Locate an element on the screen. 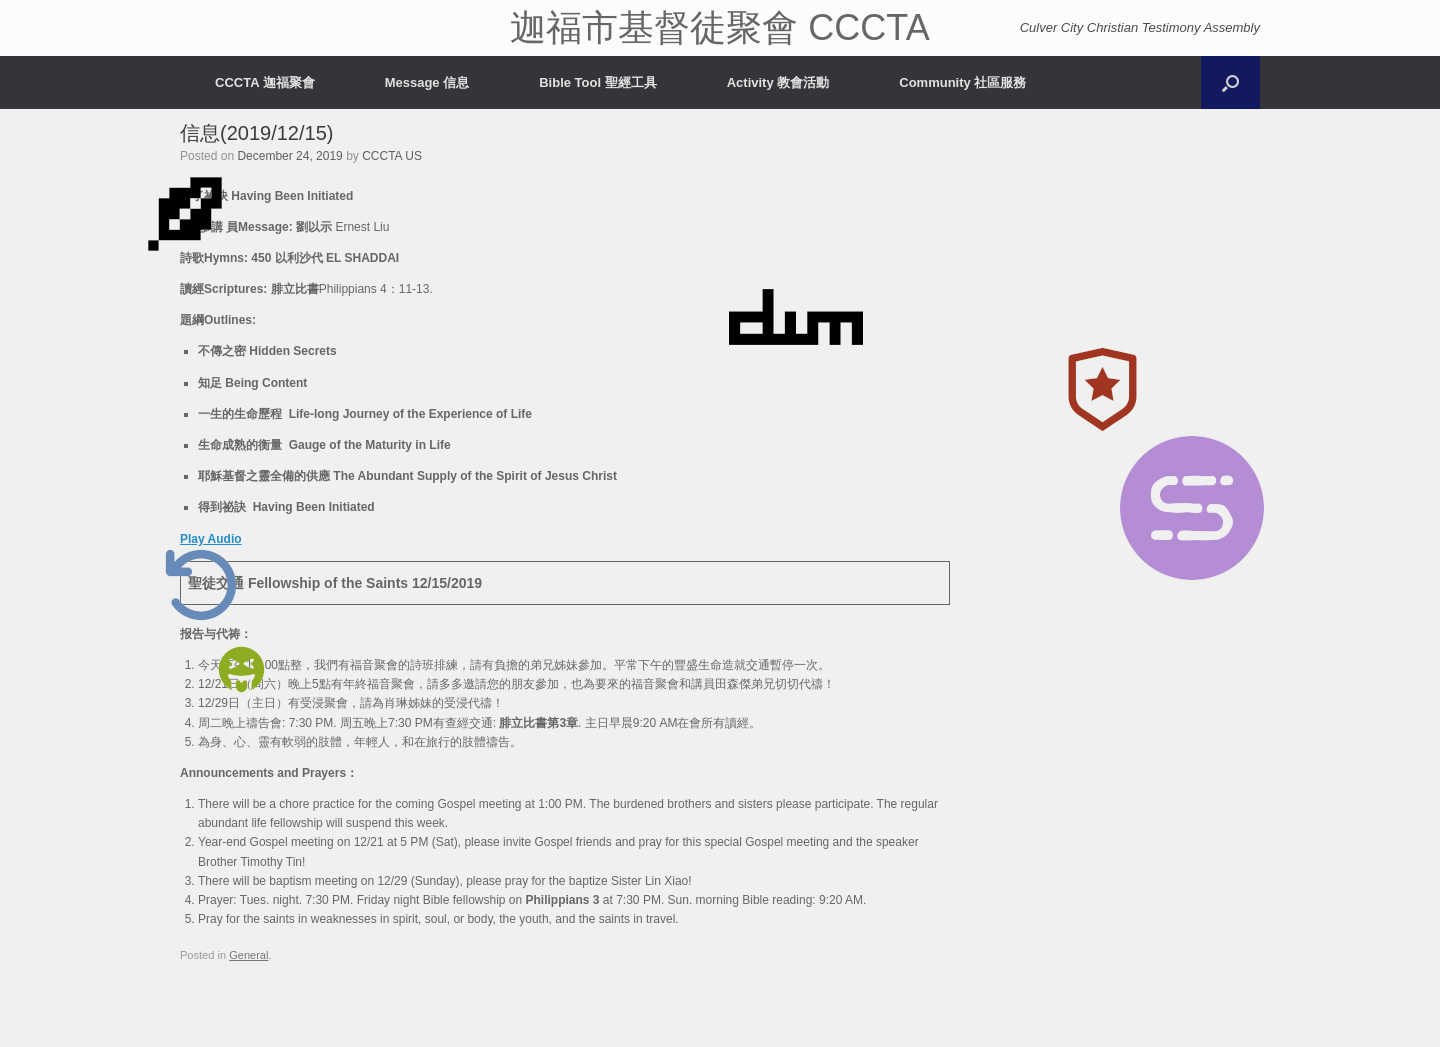 The height and width of the screenshot is (1047, 1440). insert a silly or playful emoji reaction is located at coordinates (241, 669).